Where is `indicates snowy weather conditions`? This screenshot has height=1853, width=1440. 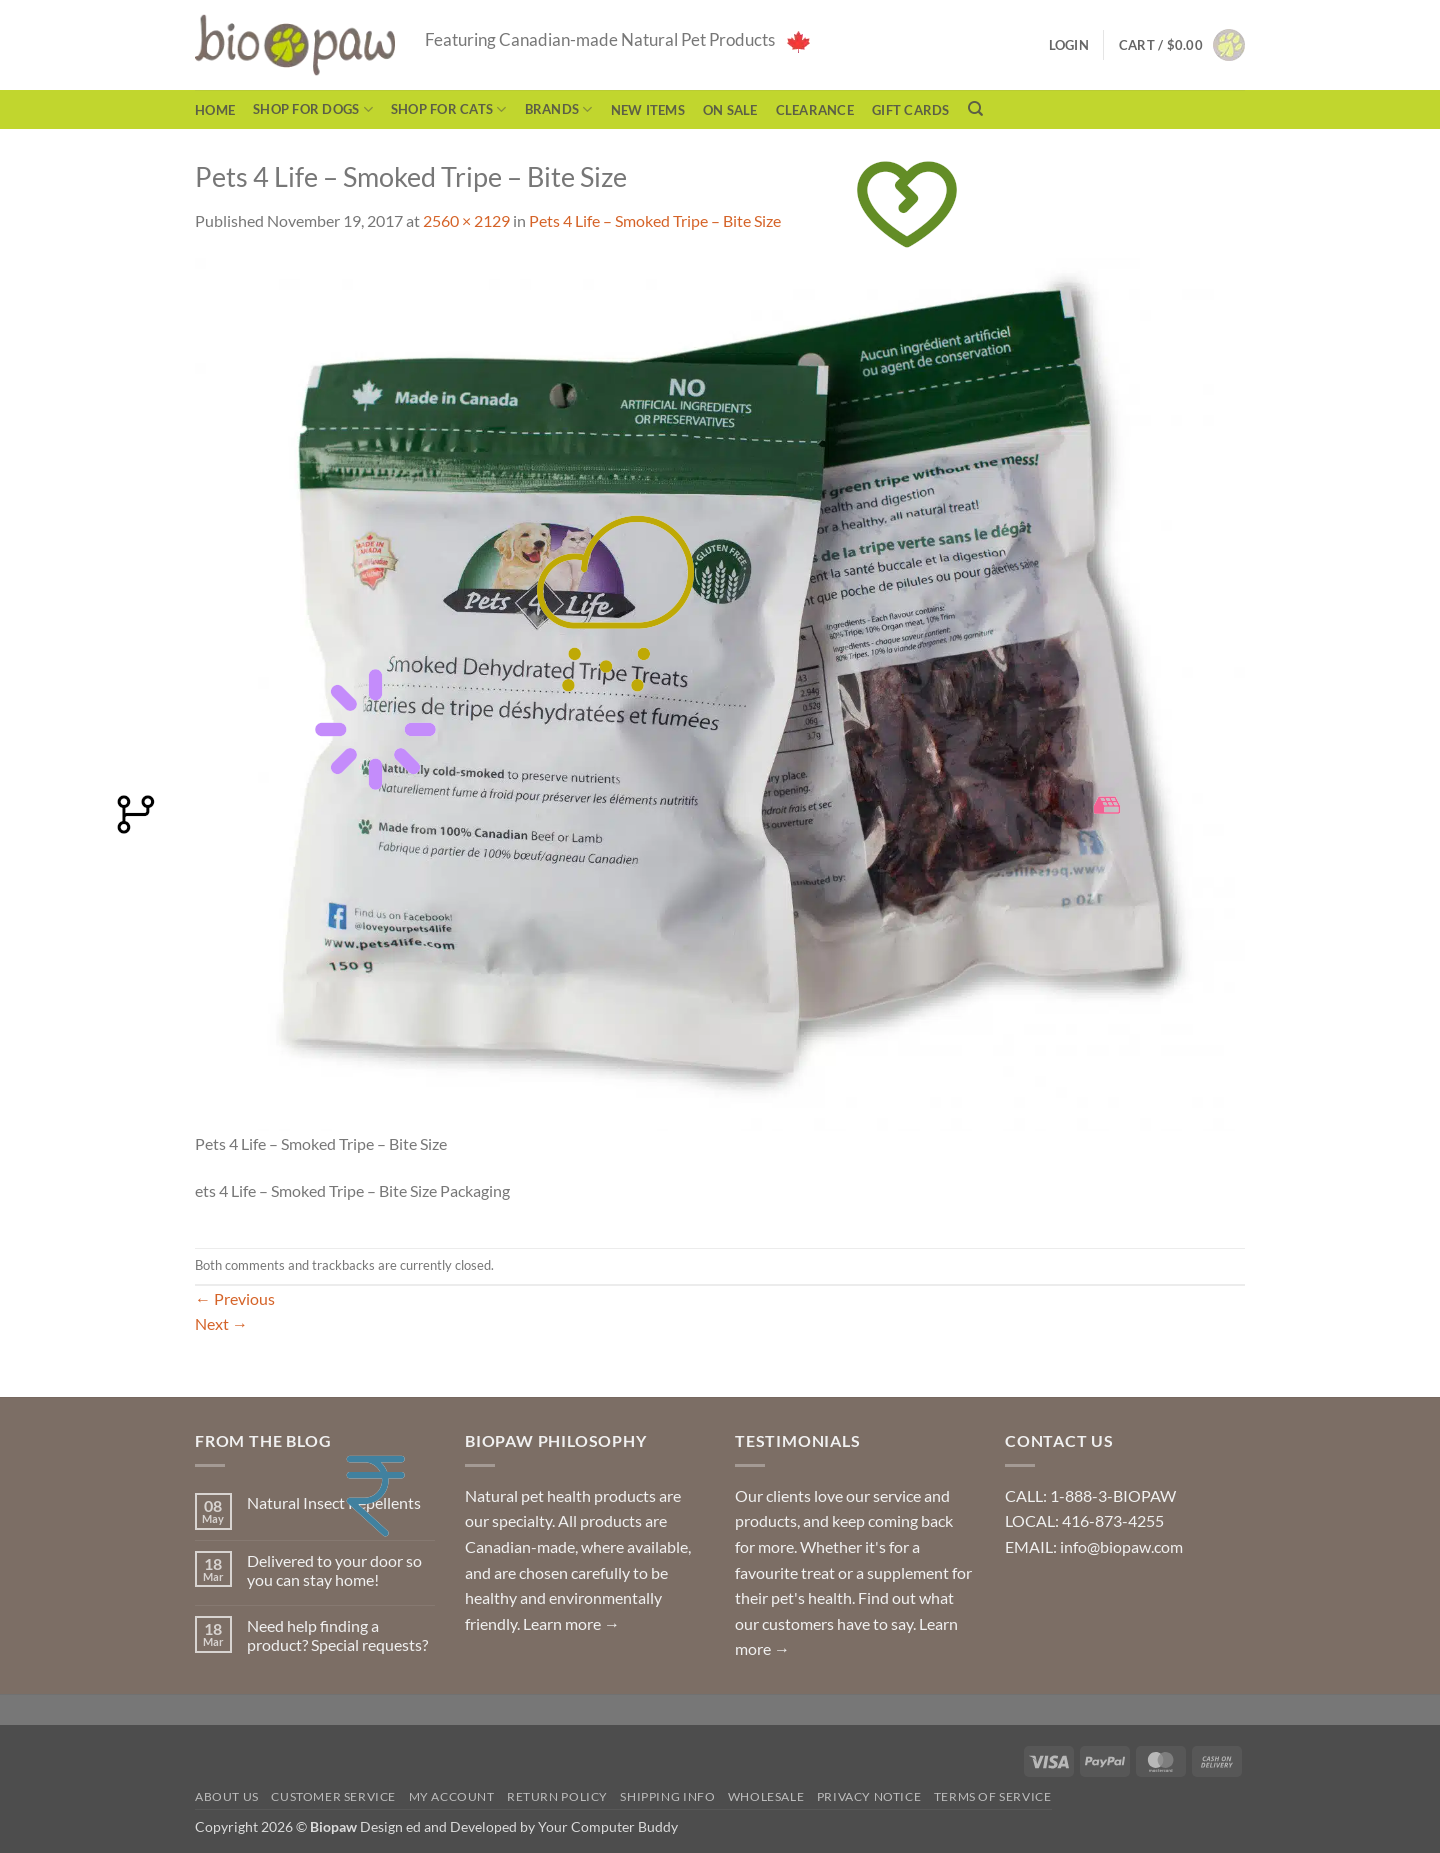
indicates snowy weather conditions is located at coordinates (615, 600).